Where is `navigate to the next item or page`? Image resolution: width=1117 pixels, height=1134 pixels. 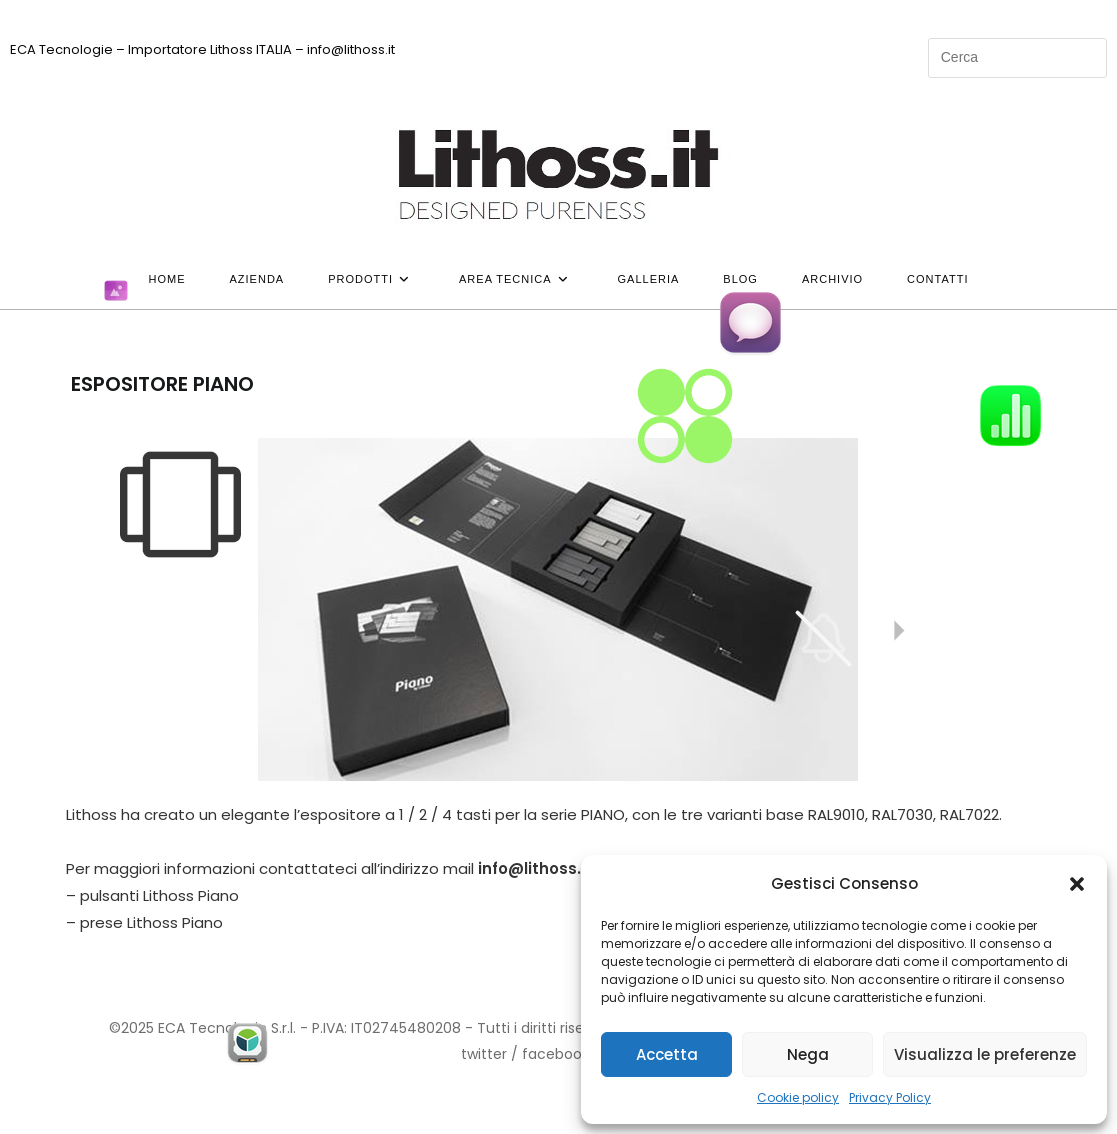 navigate to the next item or page is located at coordinates (898, 630).